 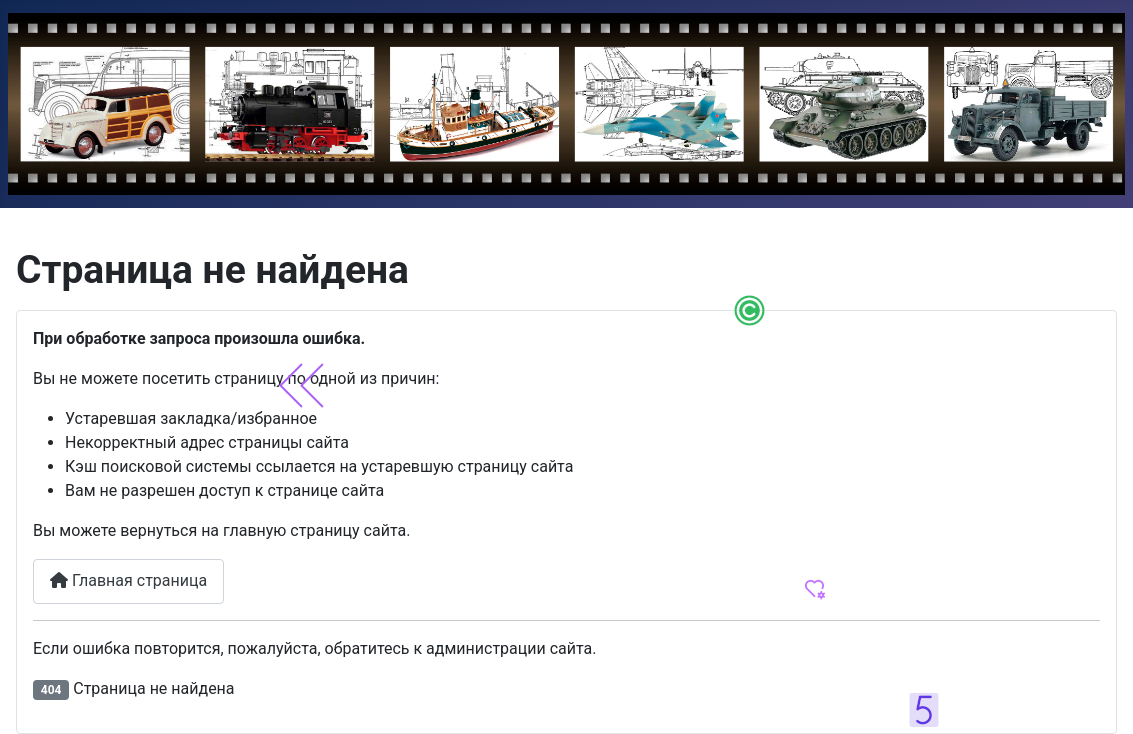 I want to click on indicates the number five in a sequence or list, so click(x=924, y=710).